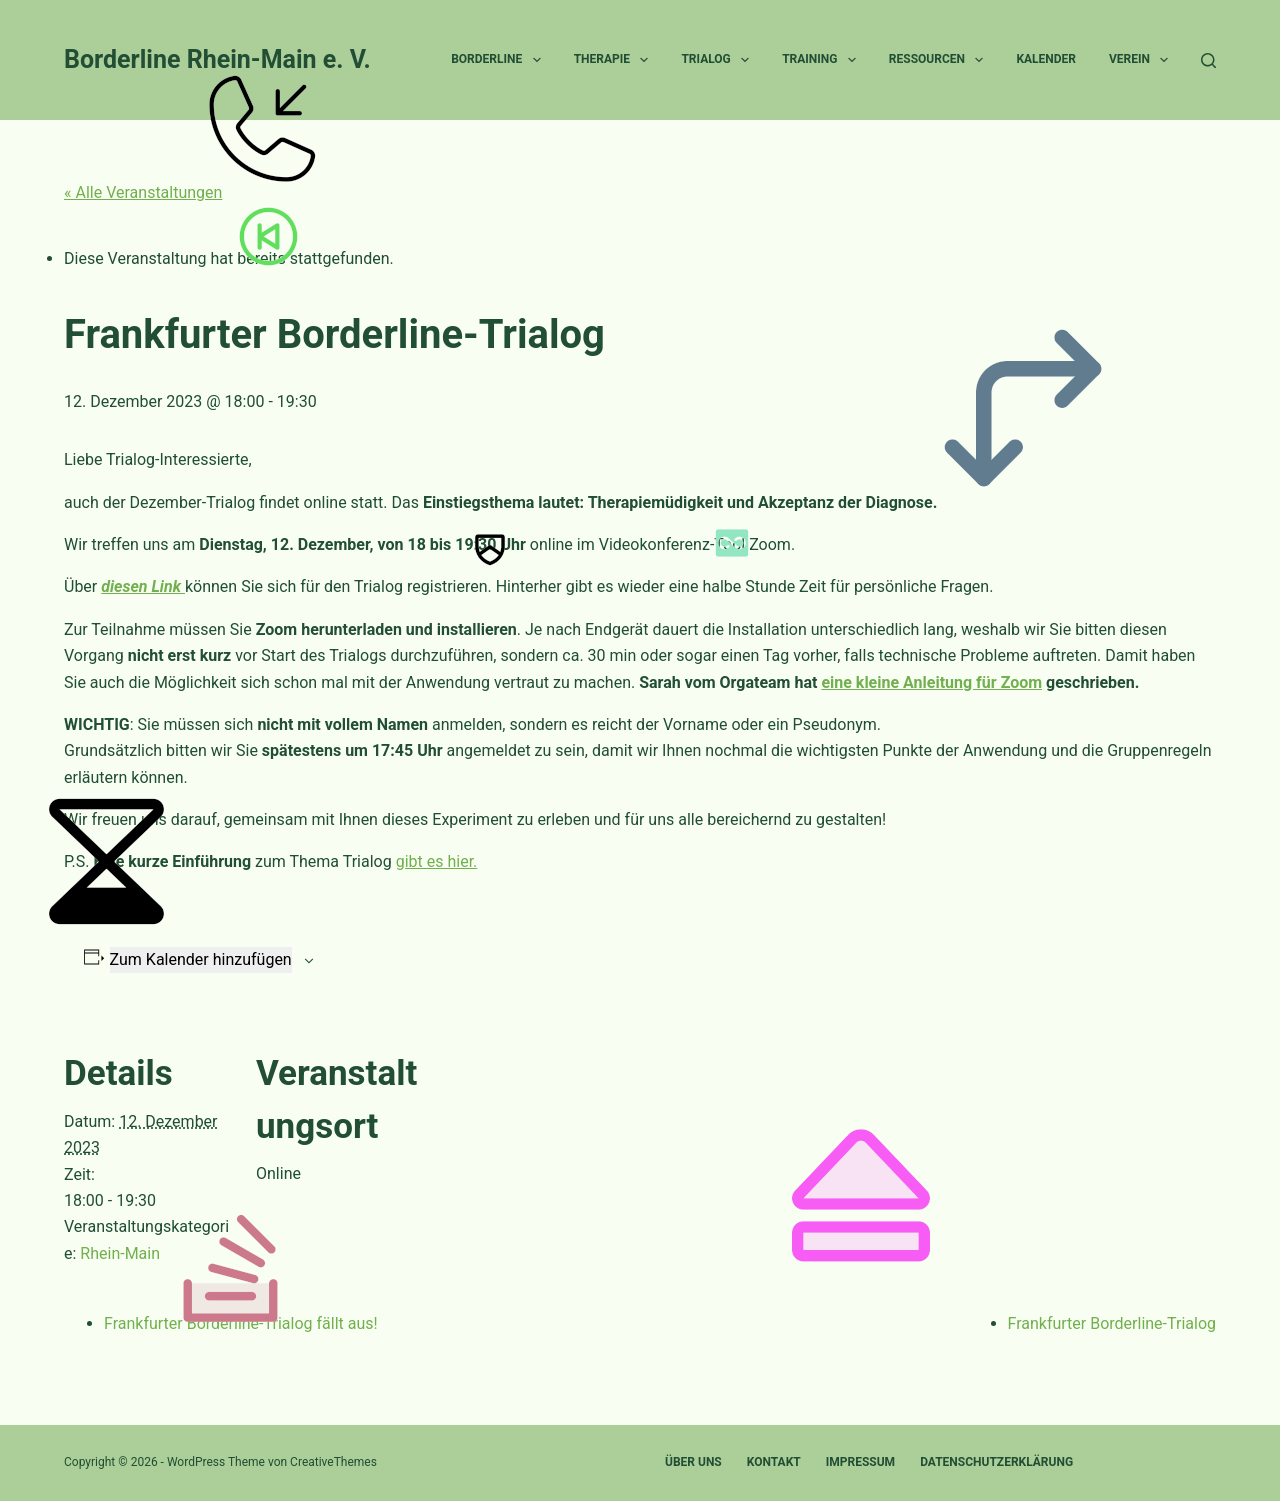  Describe the element at coordinates (264, 126) in the screenshot. I see `incoming call notification` at that location.